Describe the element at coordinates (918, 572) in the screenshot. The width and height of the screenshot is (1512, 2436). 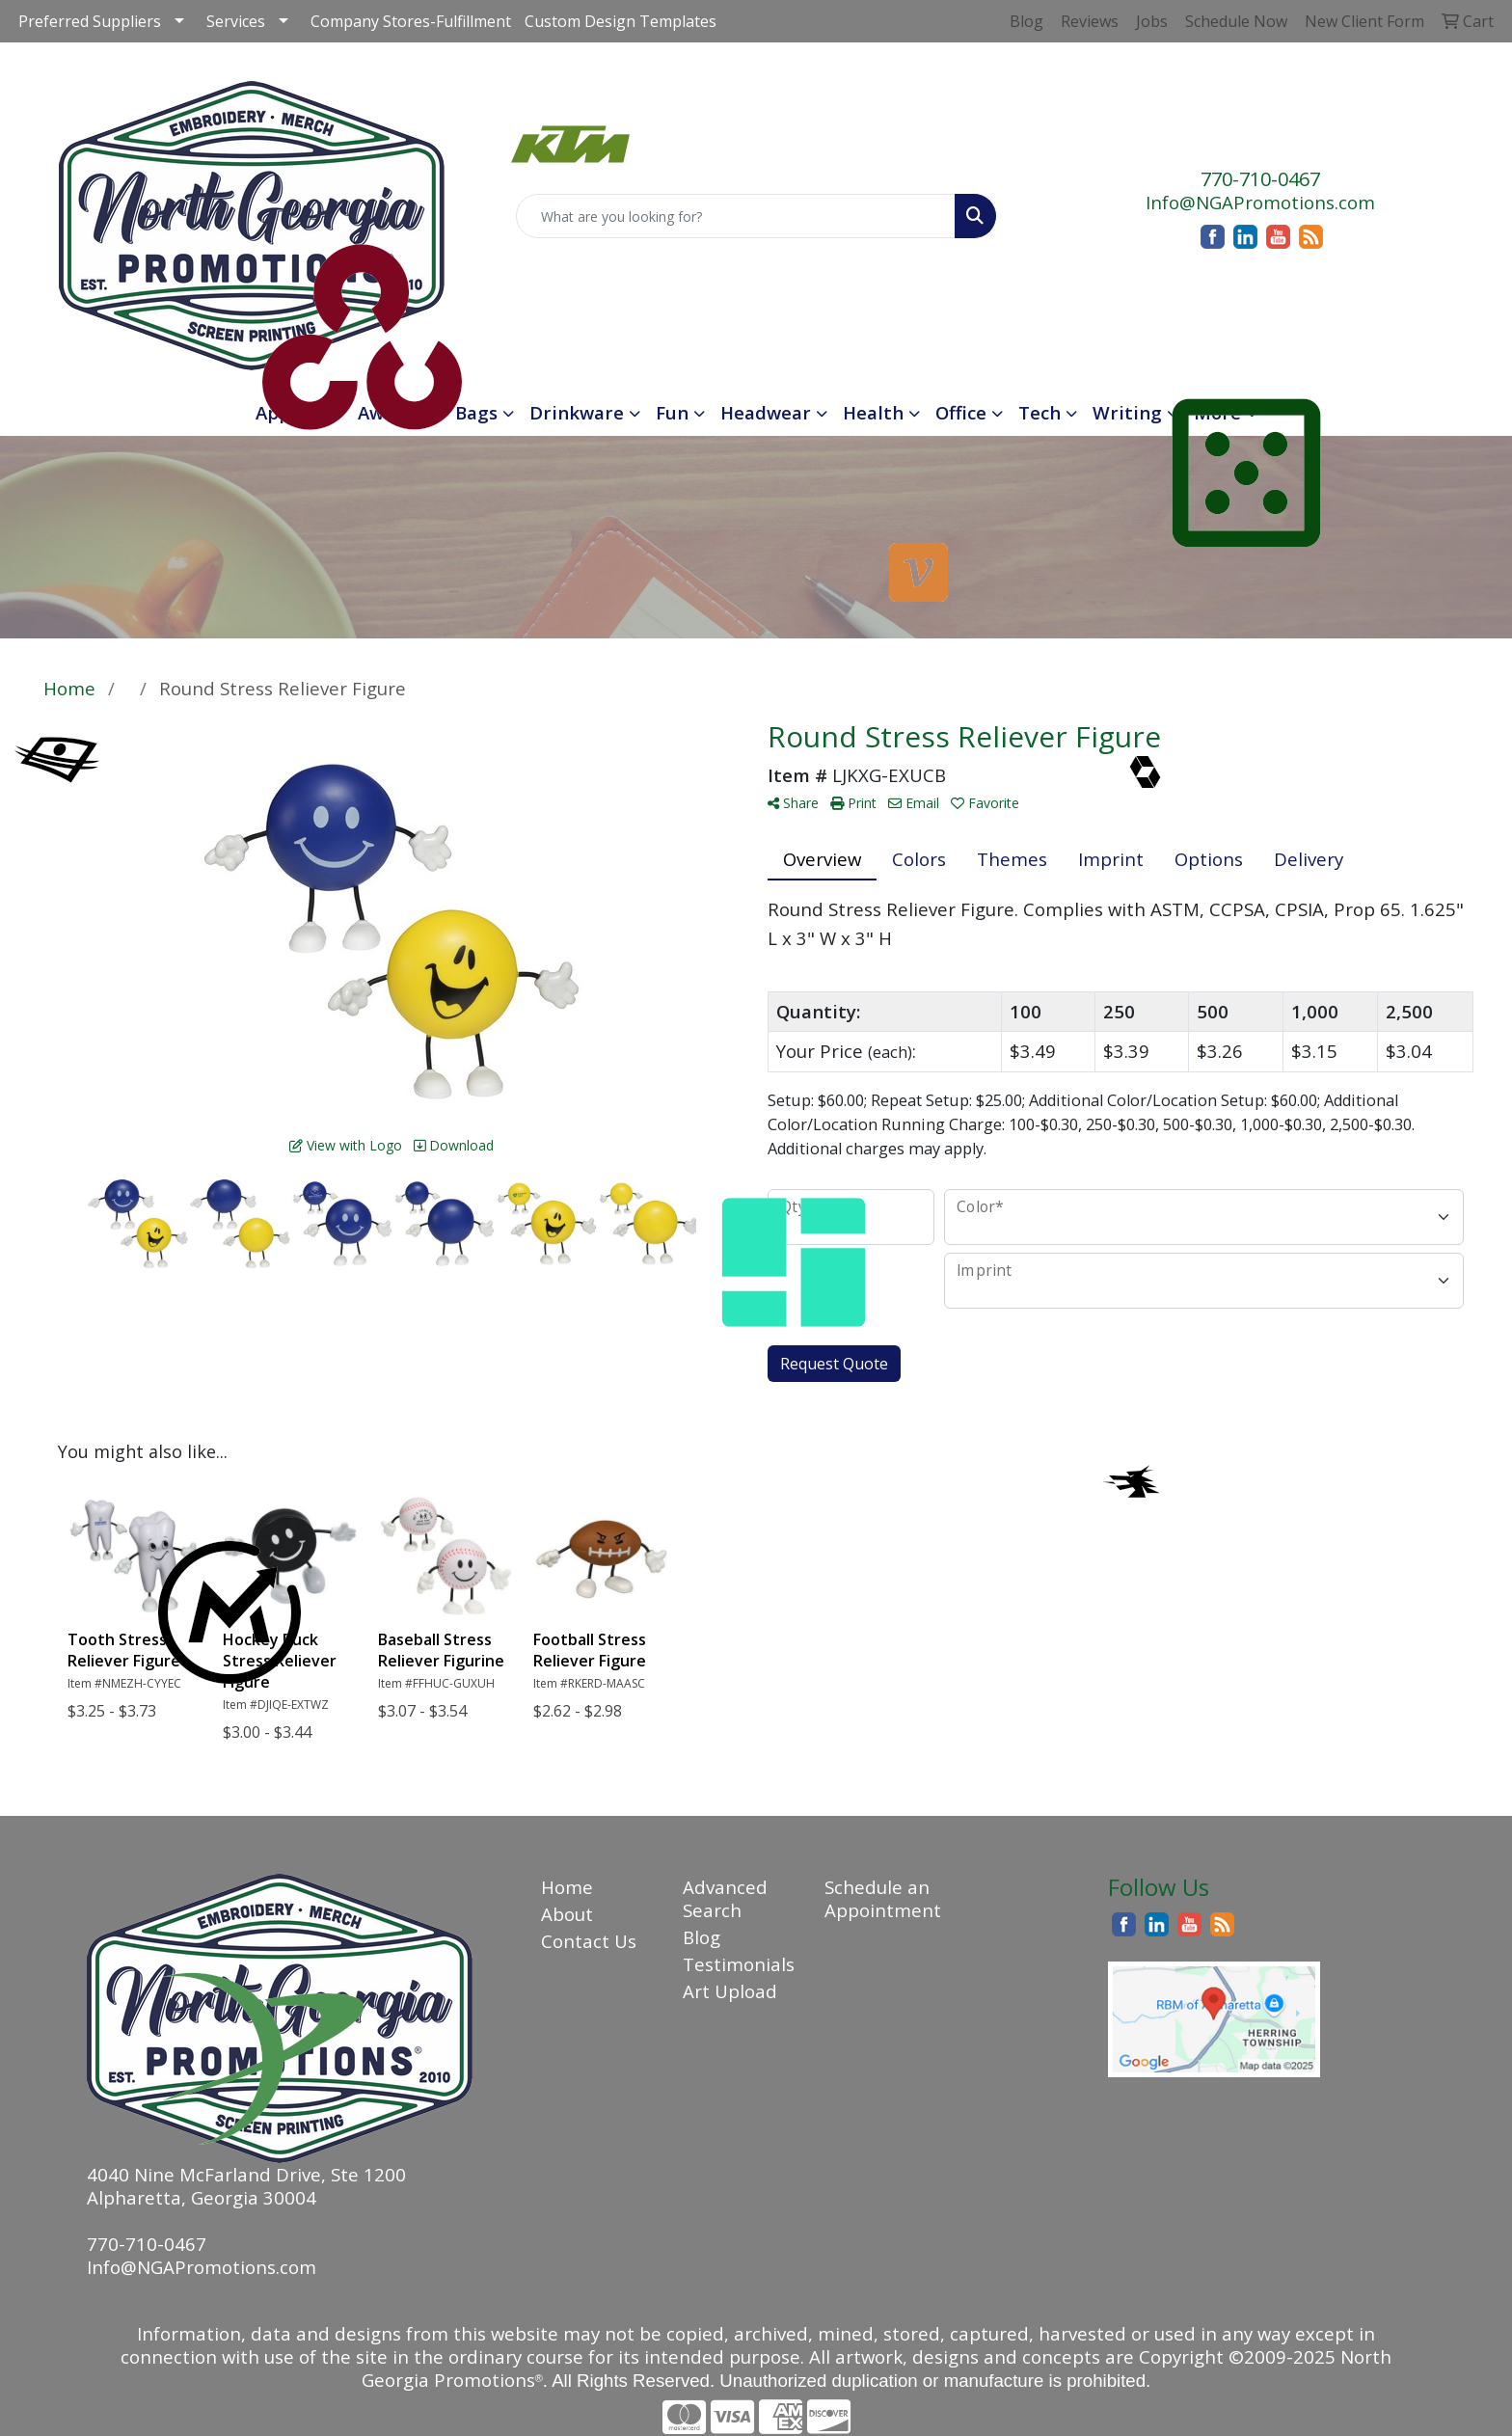
I see `open velog blogging platform` at that location.